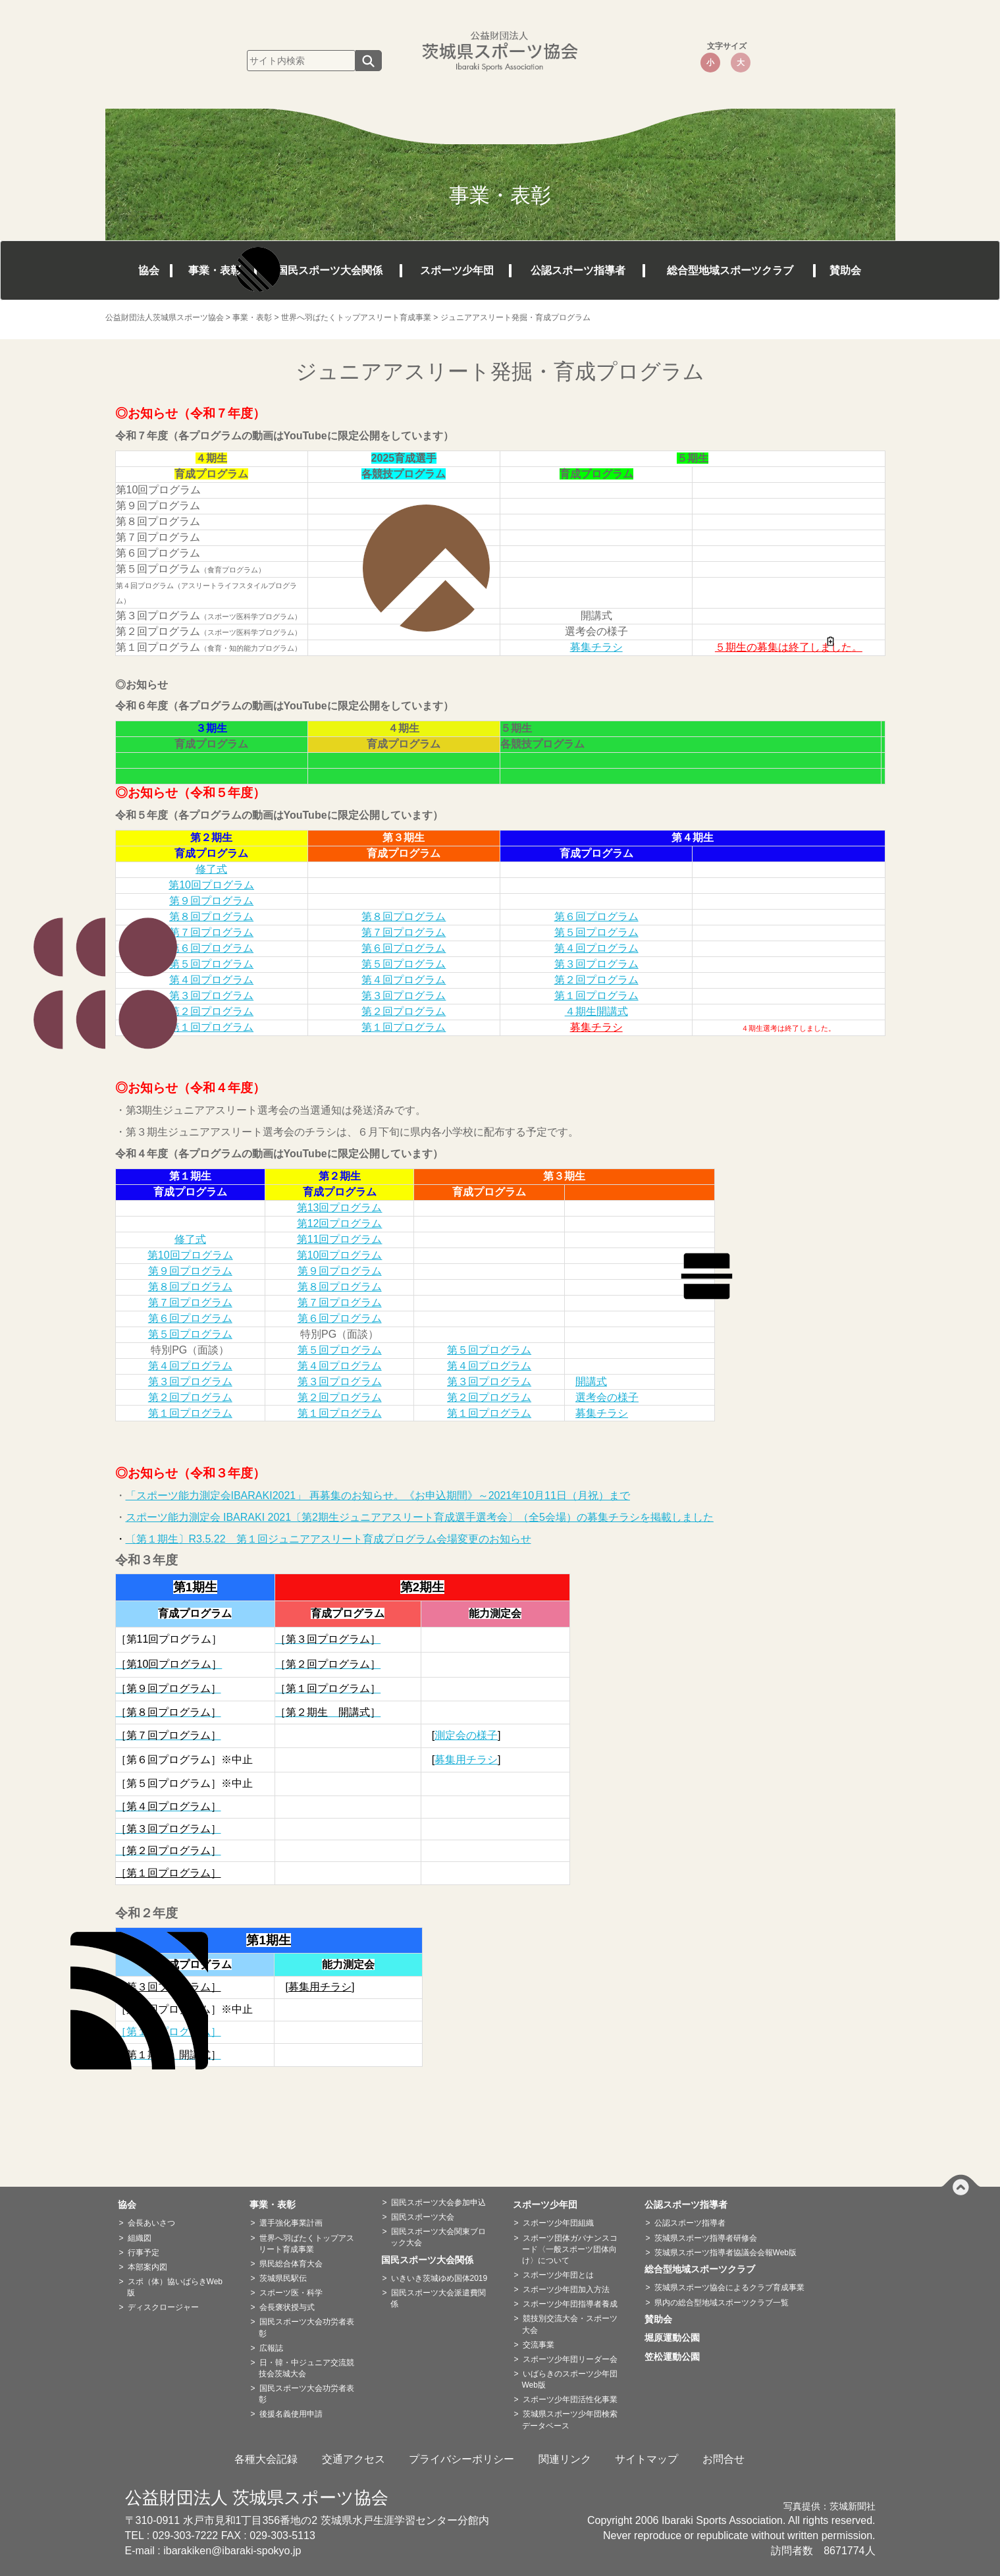 The height and width of the screenshot is (2576, 1000). What do you see at coordinates (426, 568) in the screenshot?
I see `Rocky Linux logo` at bounding box center [426, 568].